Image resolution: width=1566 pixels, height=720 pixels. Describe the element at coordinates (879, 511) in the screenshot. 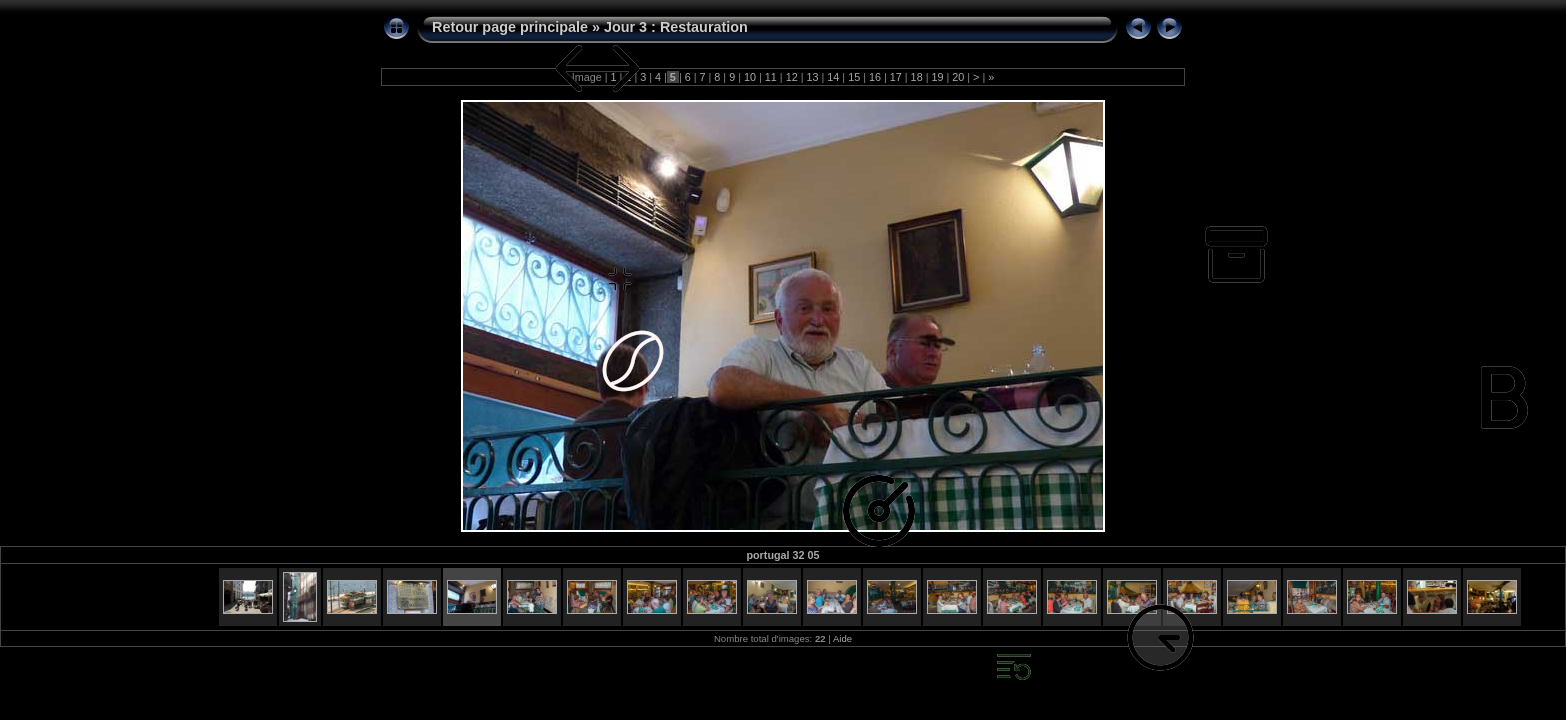

I see `view performance metrics or usage statistics` at that location.